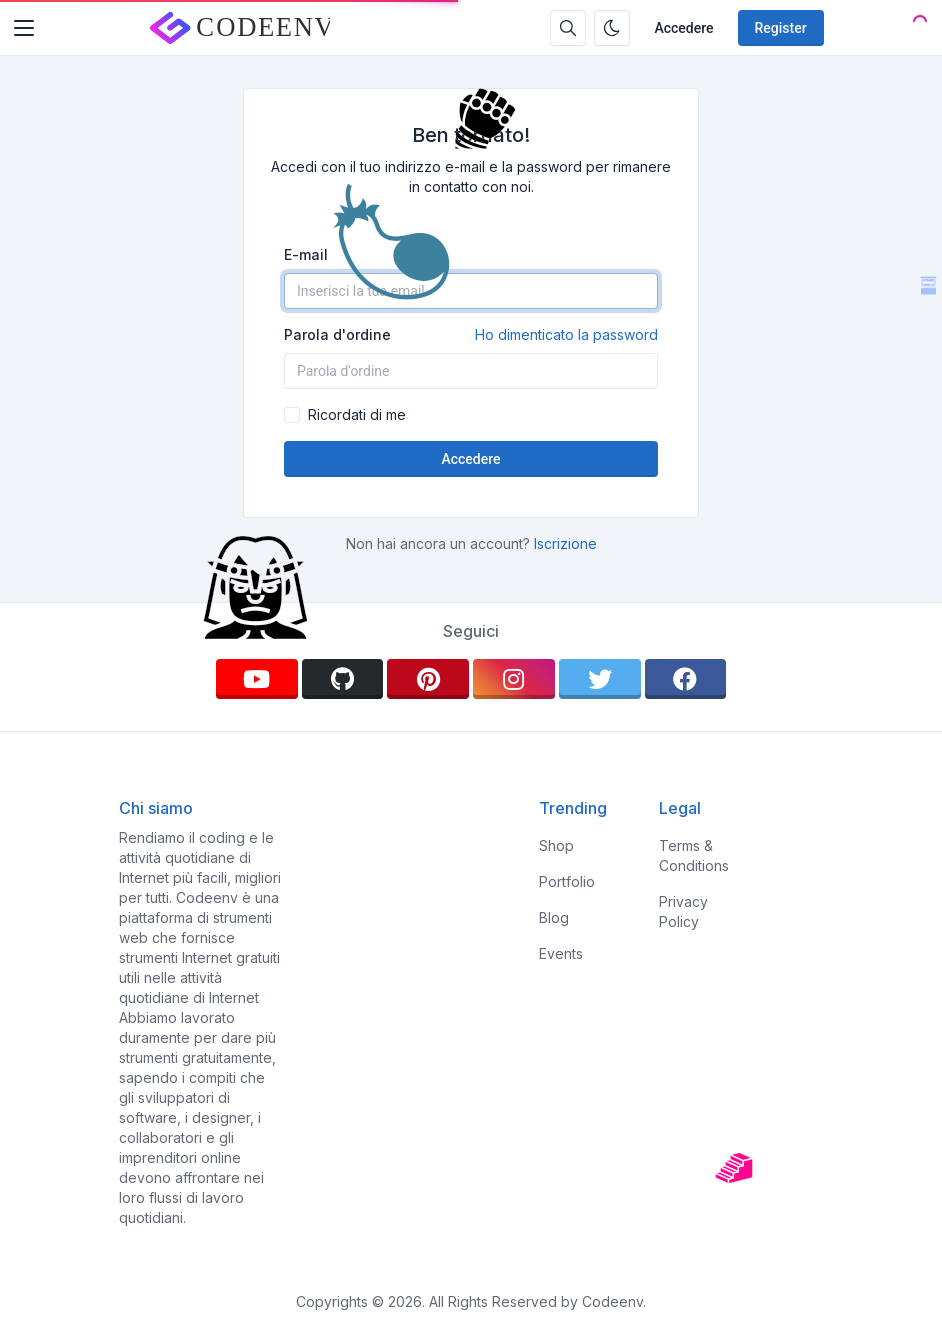 The height and width of the screenshot is (1328, 942). Describe the element at coordinates (391, 242) in the screenshot. I see `select eggplant/aubergine ingredient` at that location.